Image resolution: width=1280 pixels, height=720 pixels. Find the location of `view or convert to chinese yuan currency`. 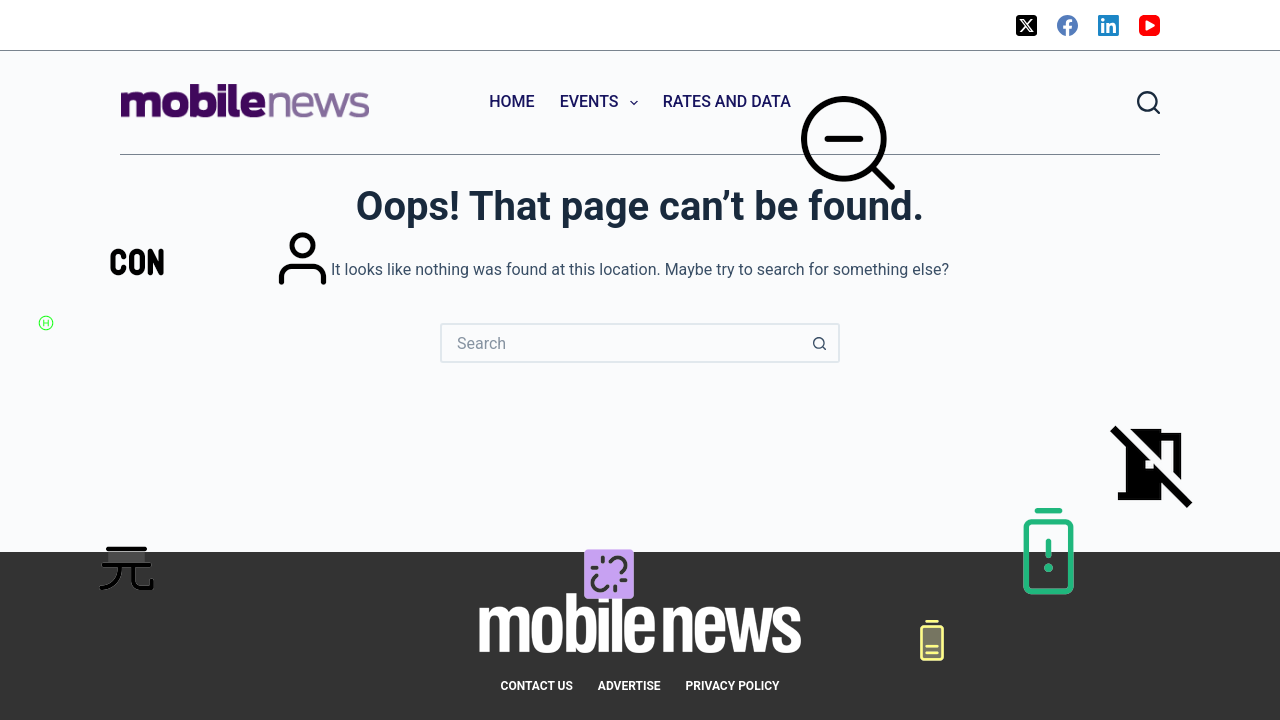

view or convert to chinese yuan currency is located at coordinates (126, 569).